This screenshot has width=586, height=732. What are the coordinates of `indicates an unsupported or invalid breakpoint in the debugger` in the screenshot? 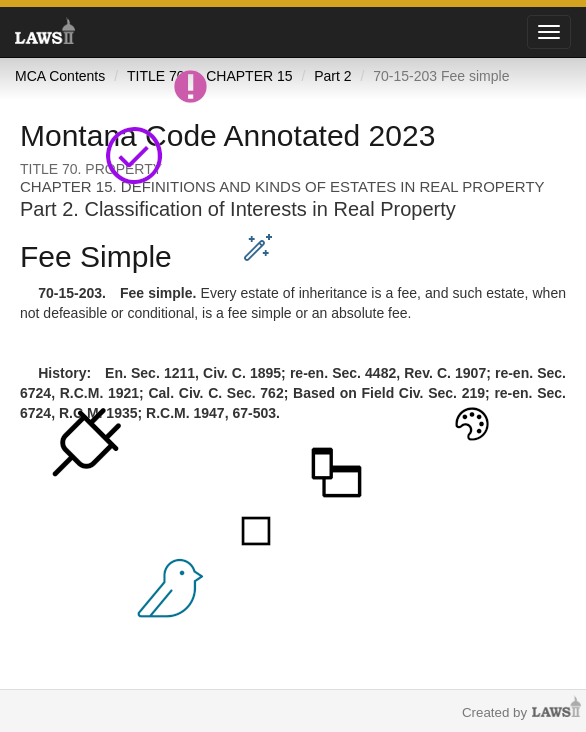 It's located at (190, 86).